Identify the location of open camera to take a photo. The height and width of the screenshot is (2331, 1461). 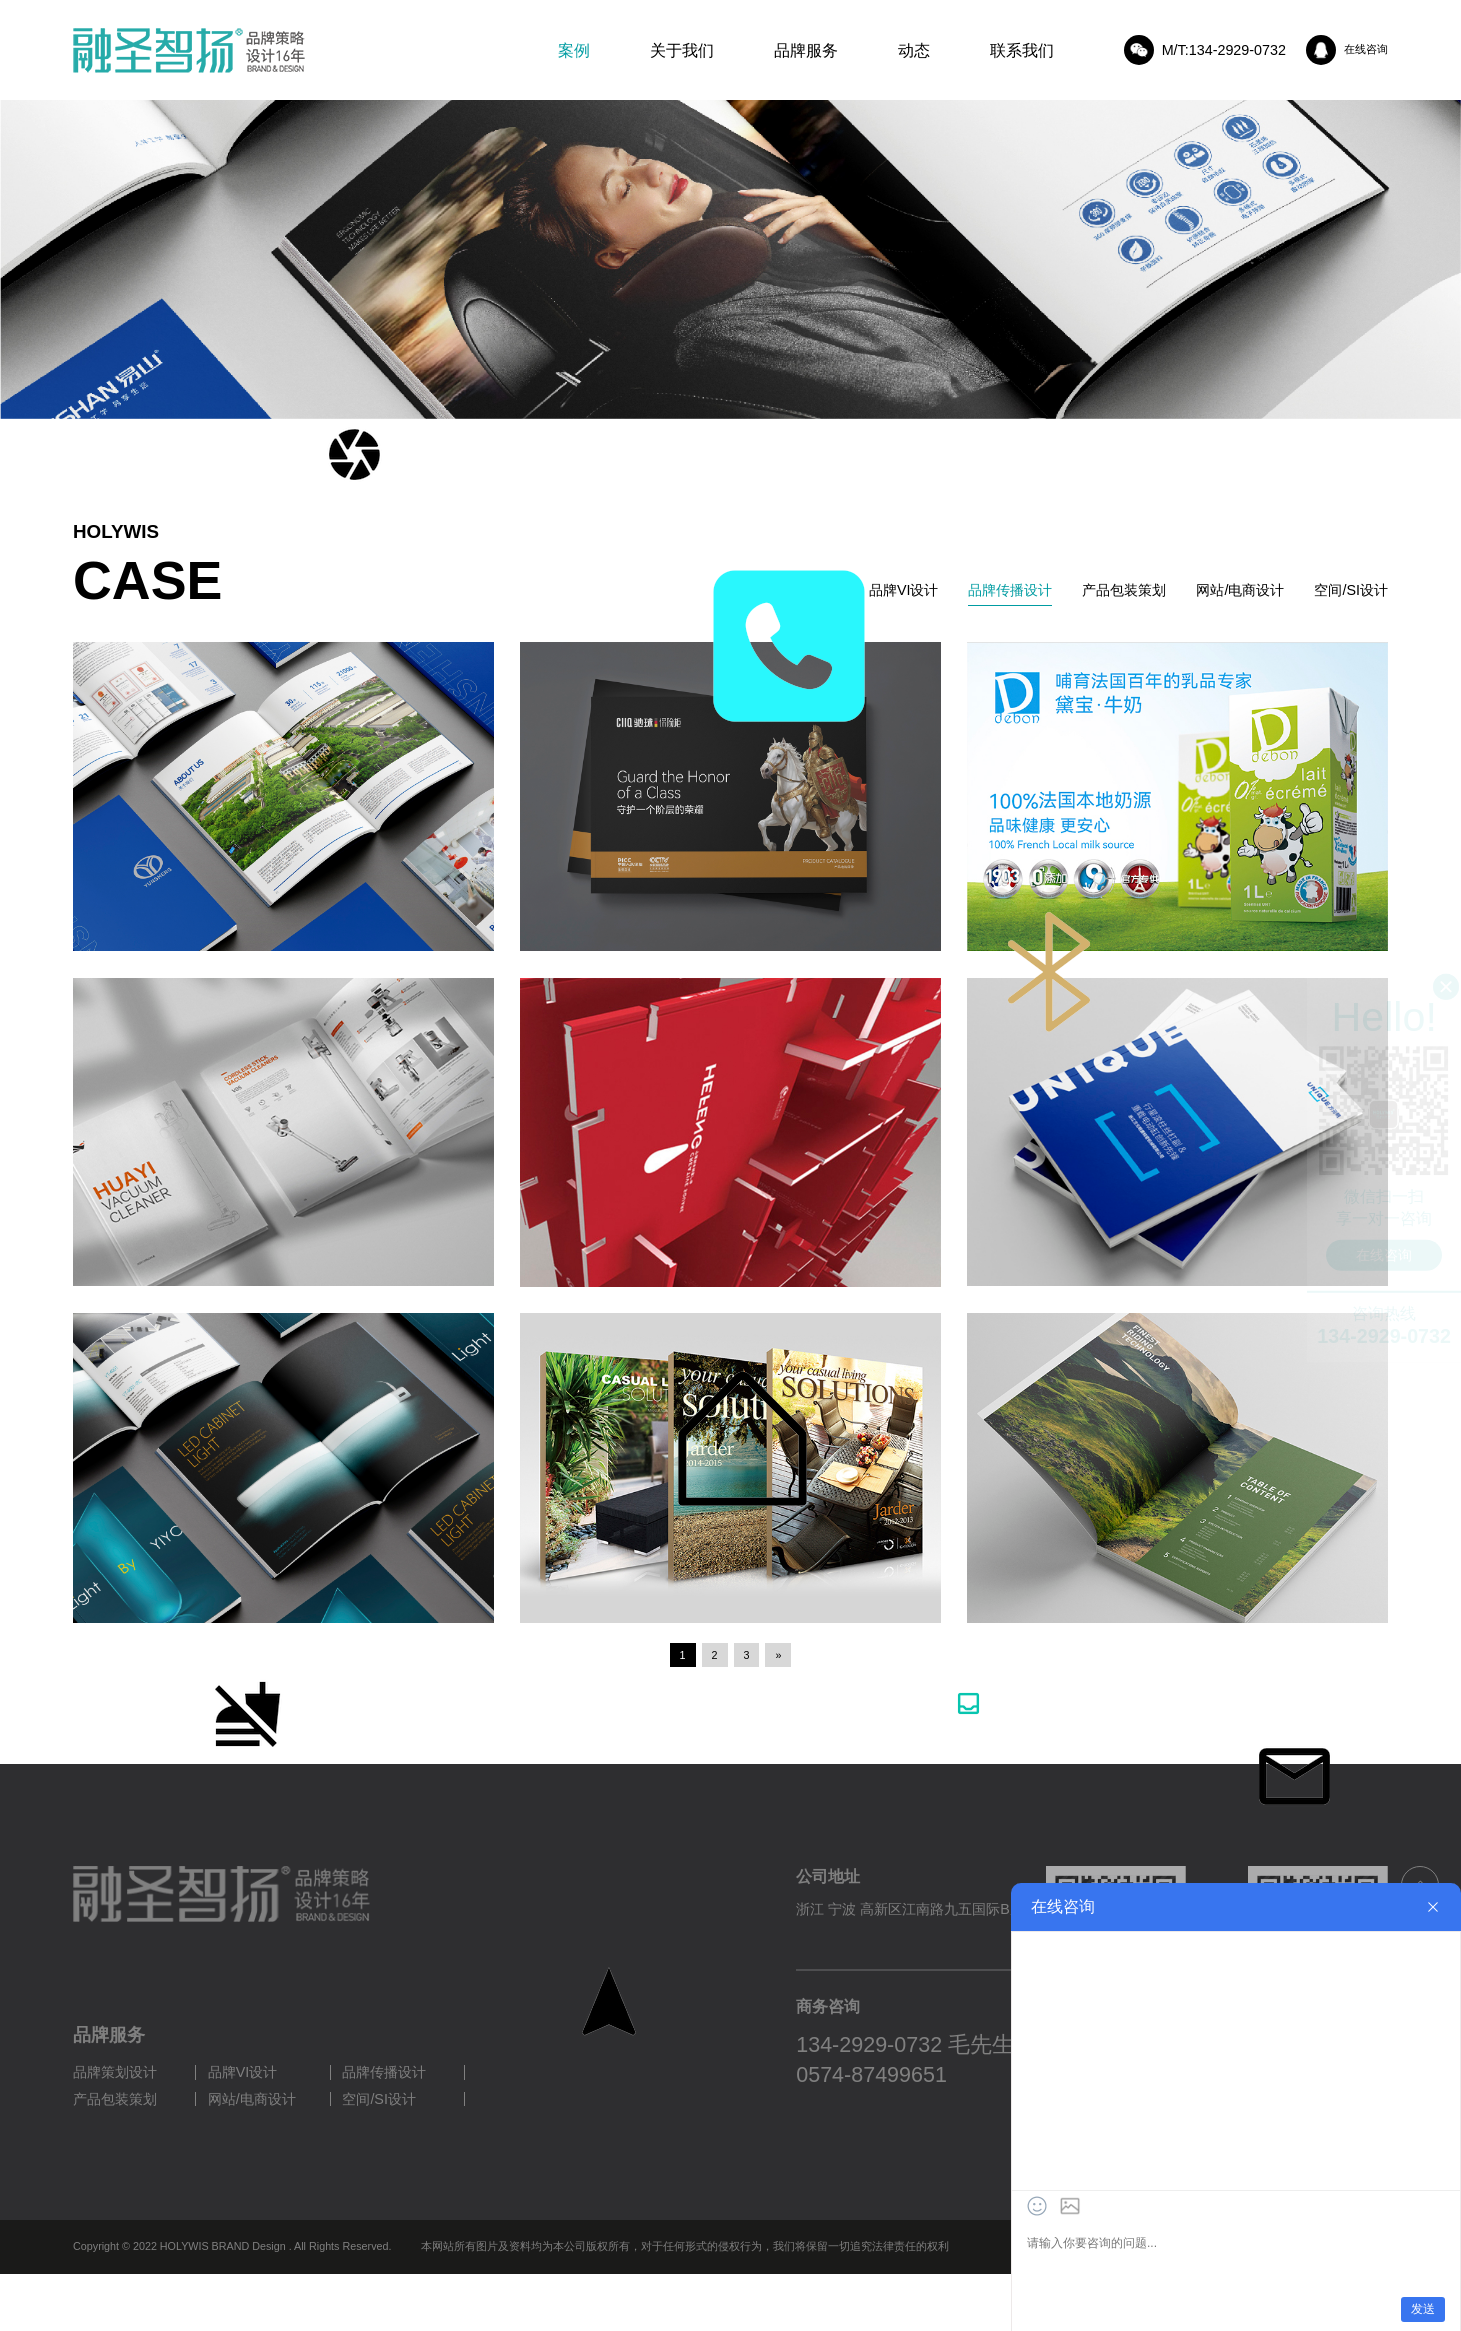
(354, 454).